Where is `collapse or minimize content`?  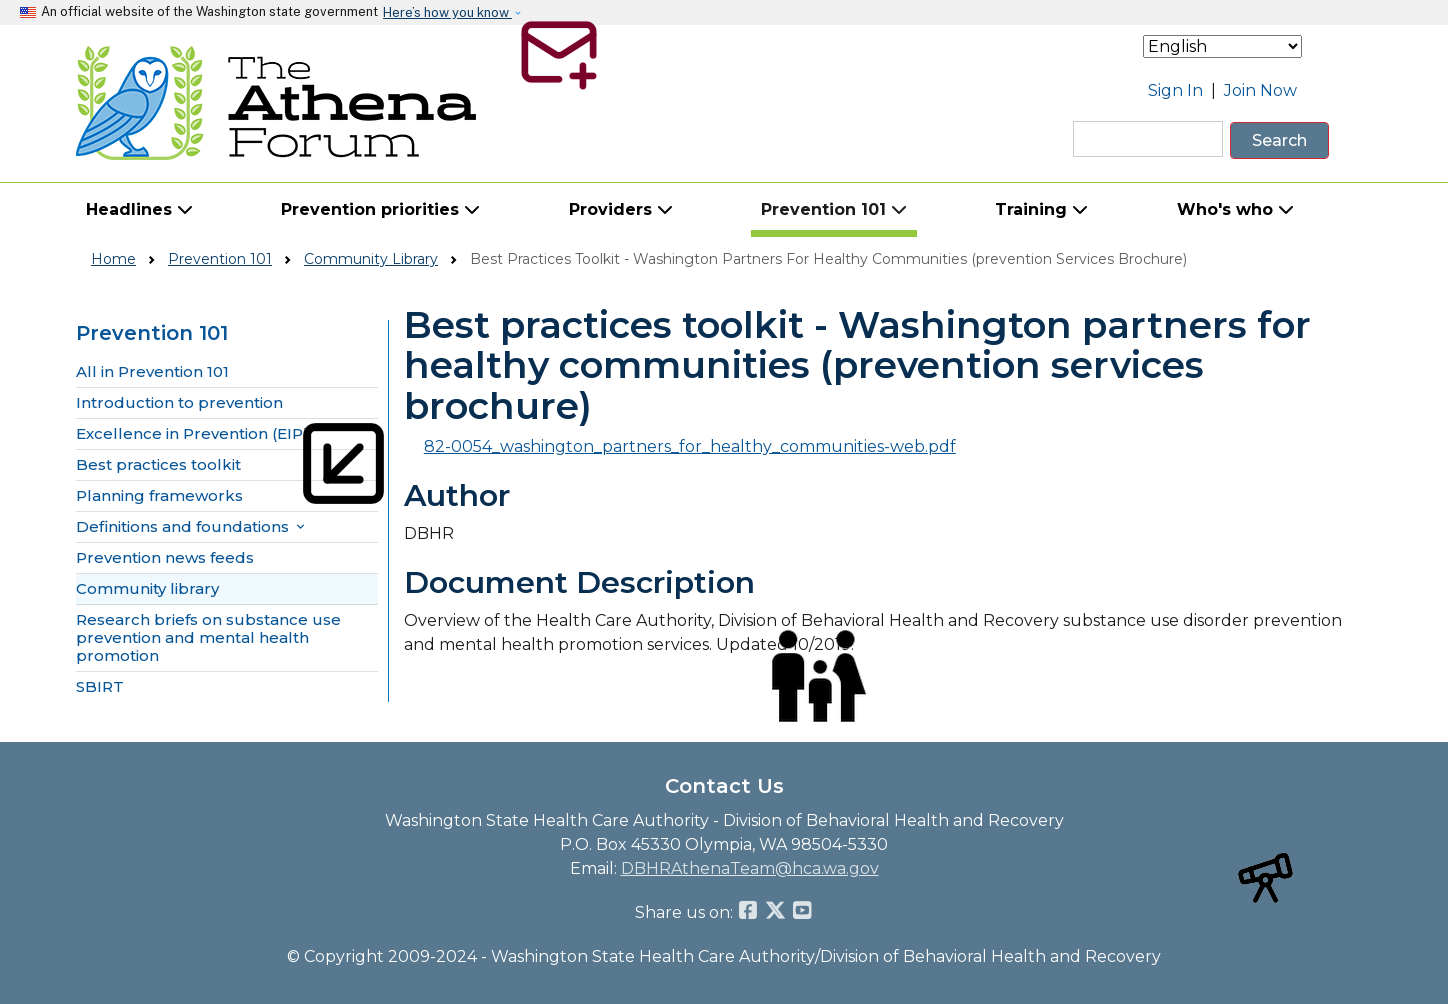 collapse or minimize content is located at coordinates (343, 463).